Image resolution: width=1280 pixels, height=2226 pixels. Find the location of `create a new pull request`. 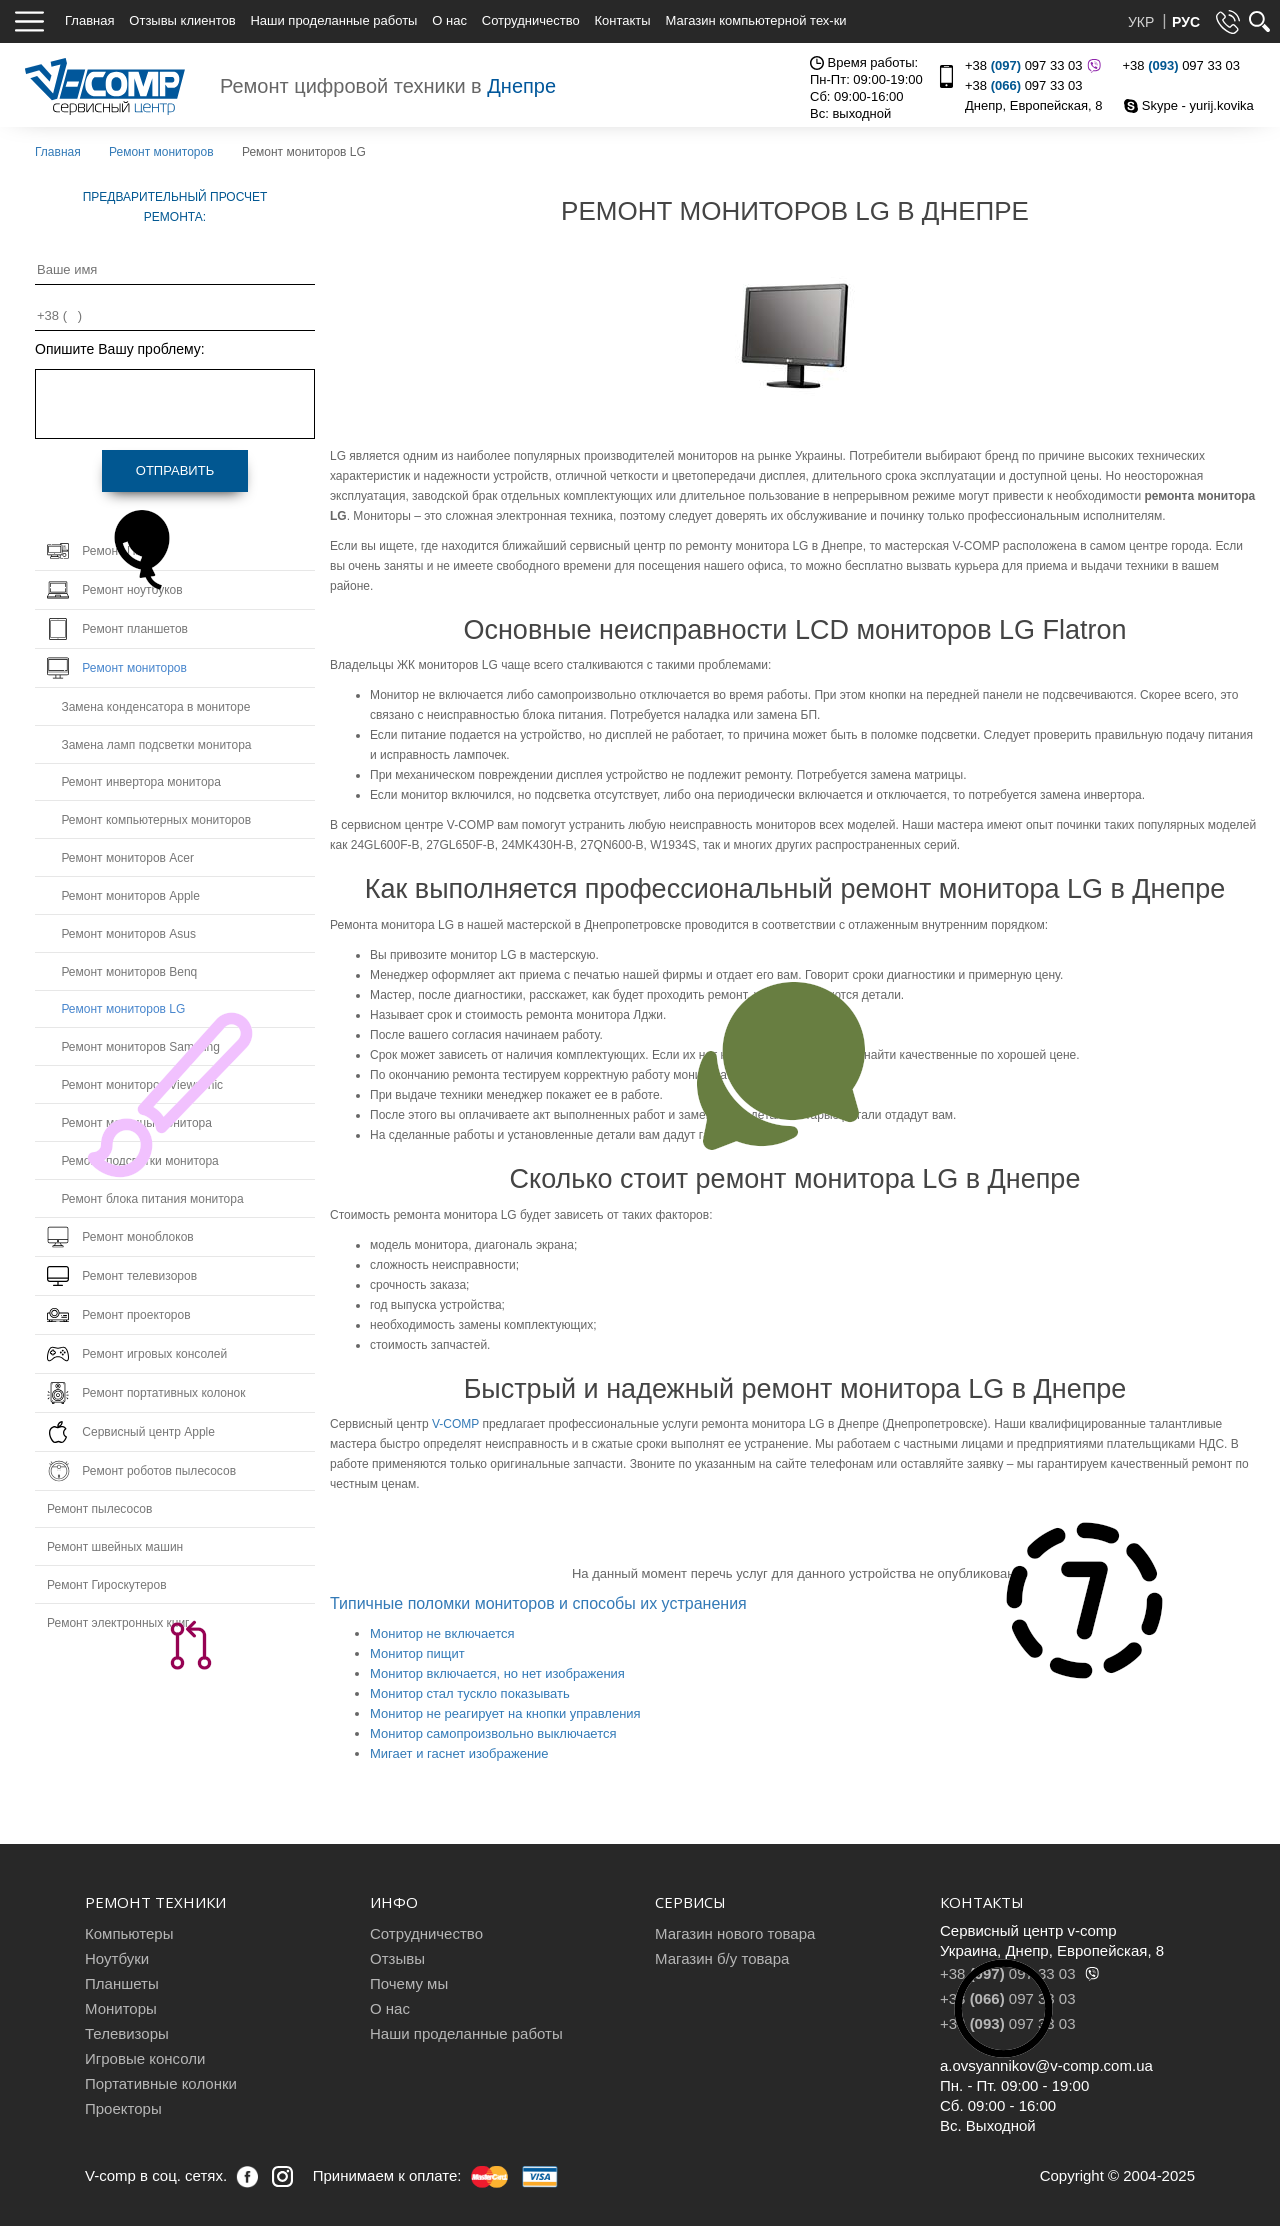

create a new pull request is located at coordinates (191, 1646).